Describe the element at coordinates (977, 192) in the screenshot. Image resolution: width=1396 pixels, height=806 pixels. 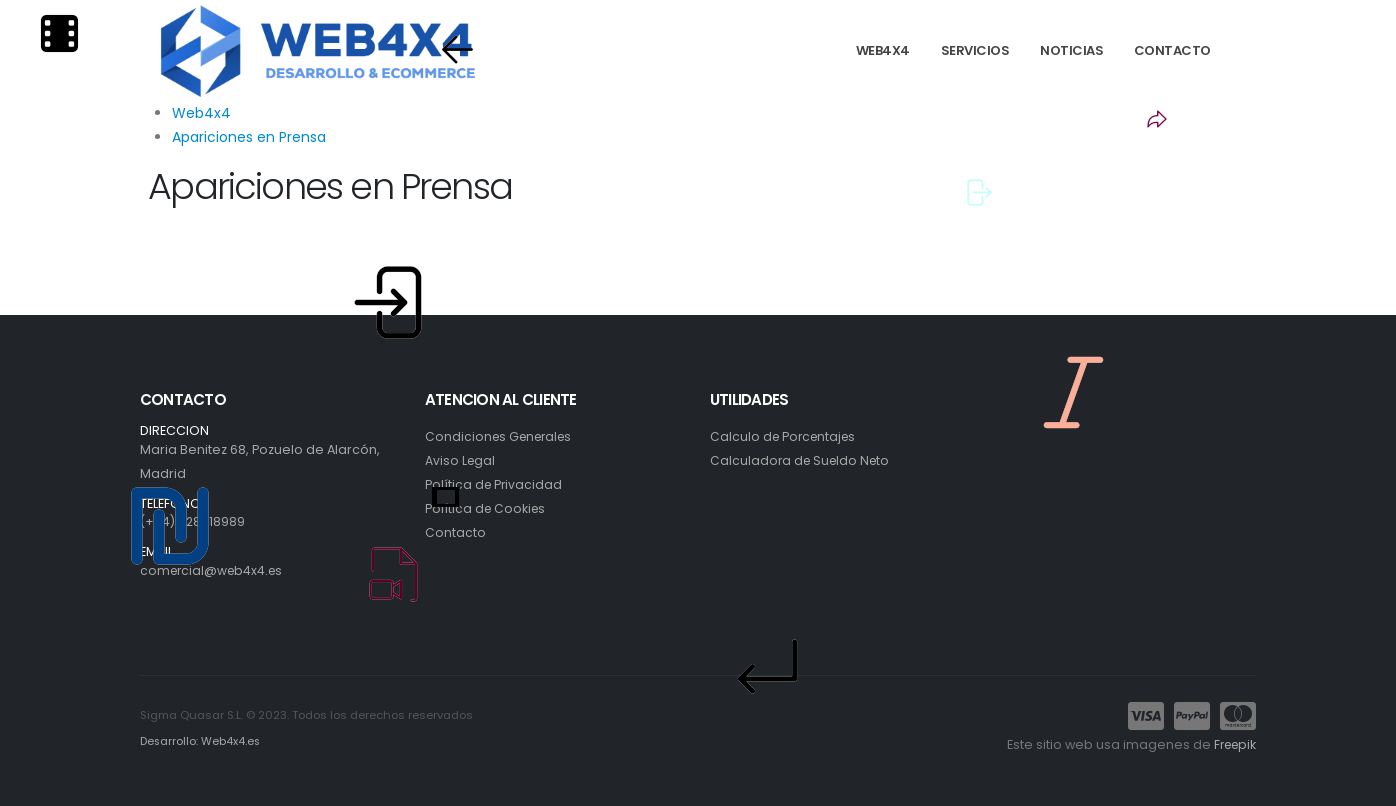
I see `log out of your account` at that location.